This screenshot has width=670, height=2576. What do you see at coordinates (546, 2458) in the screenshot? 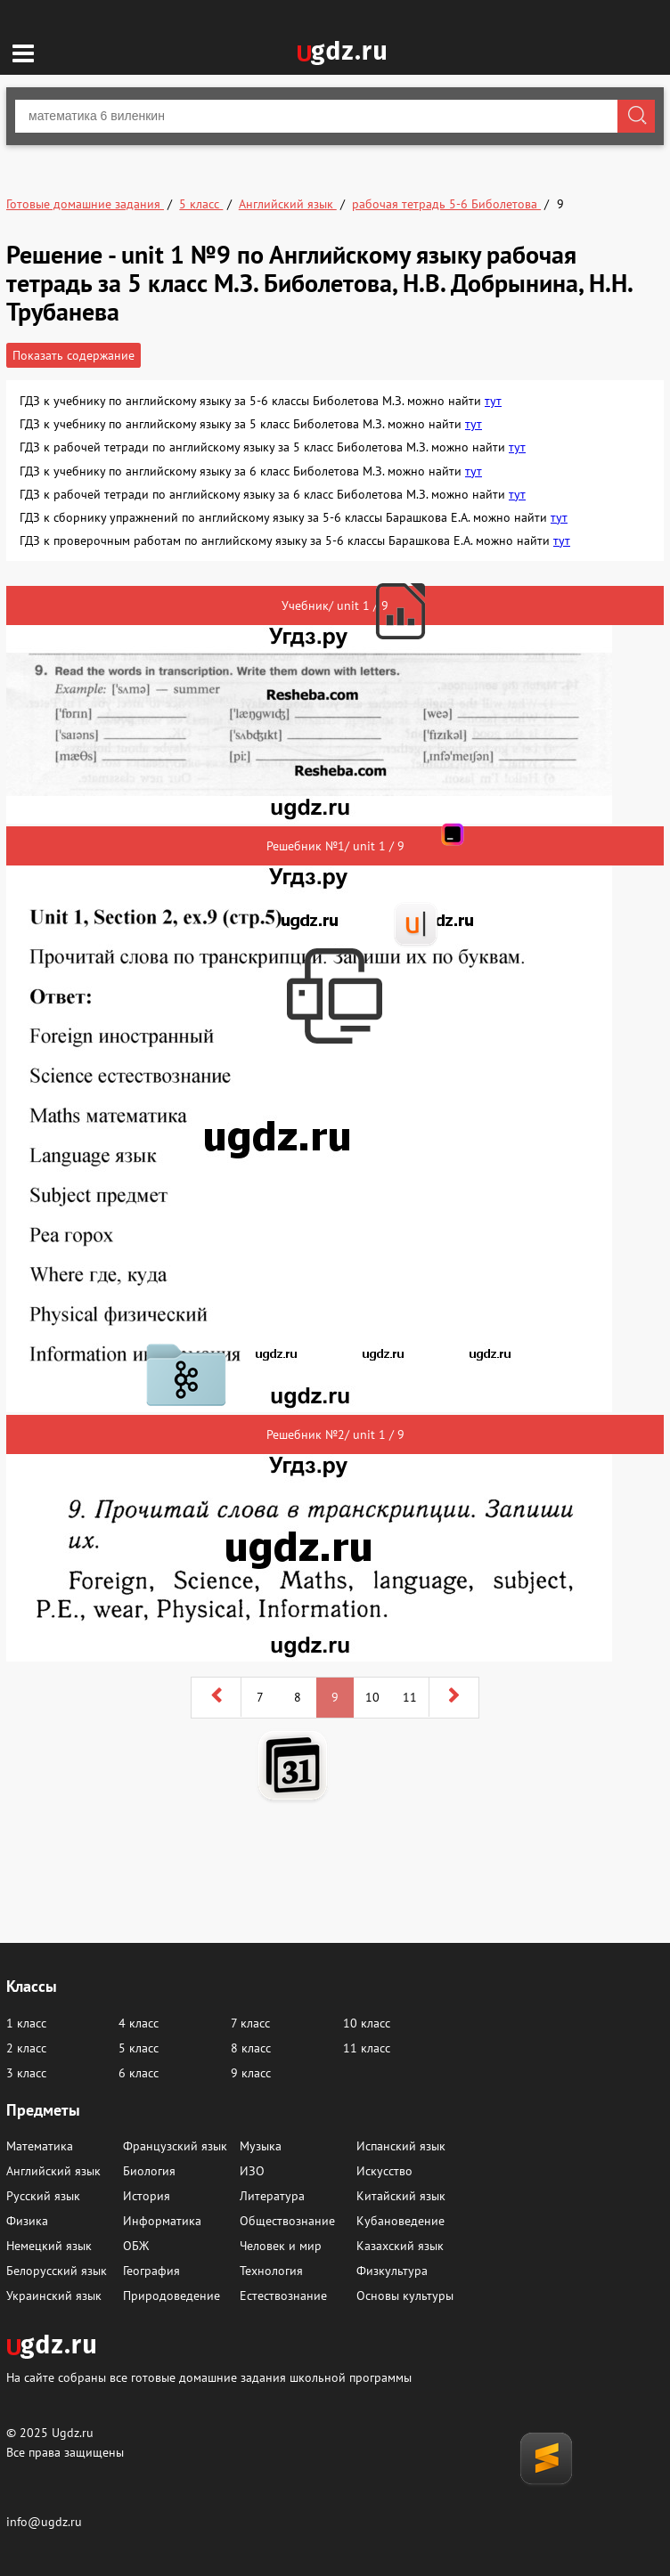
I see `open sublime text code editor` at bounding box center [546, 2458].